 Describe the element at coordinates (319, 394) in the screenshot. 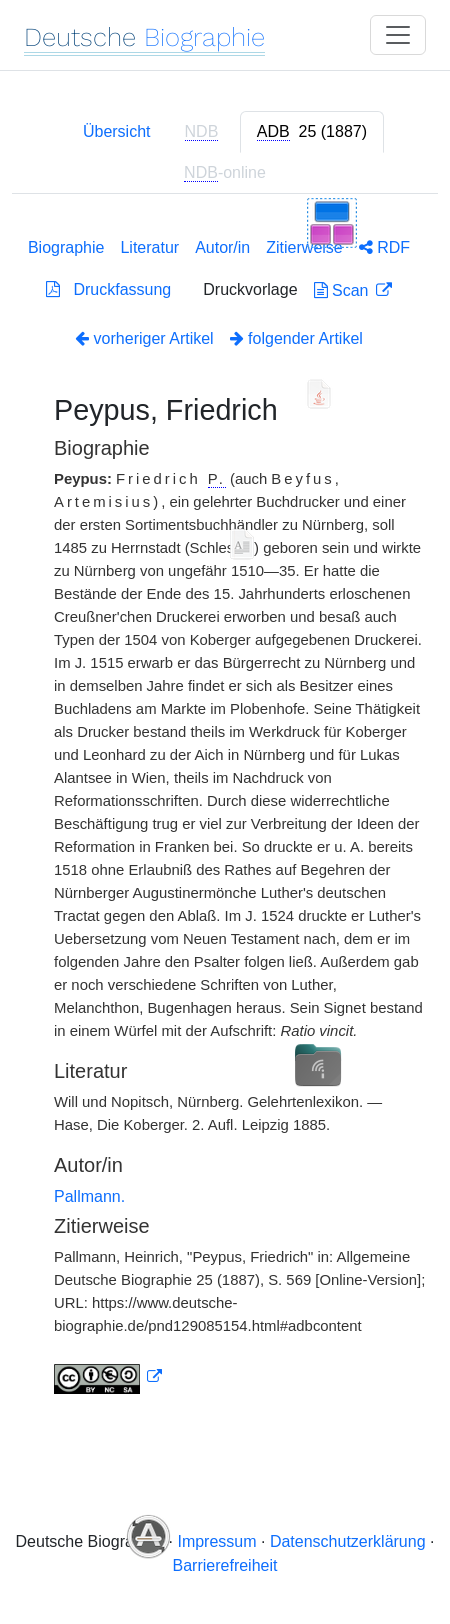

I see `java source code file` at that location.